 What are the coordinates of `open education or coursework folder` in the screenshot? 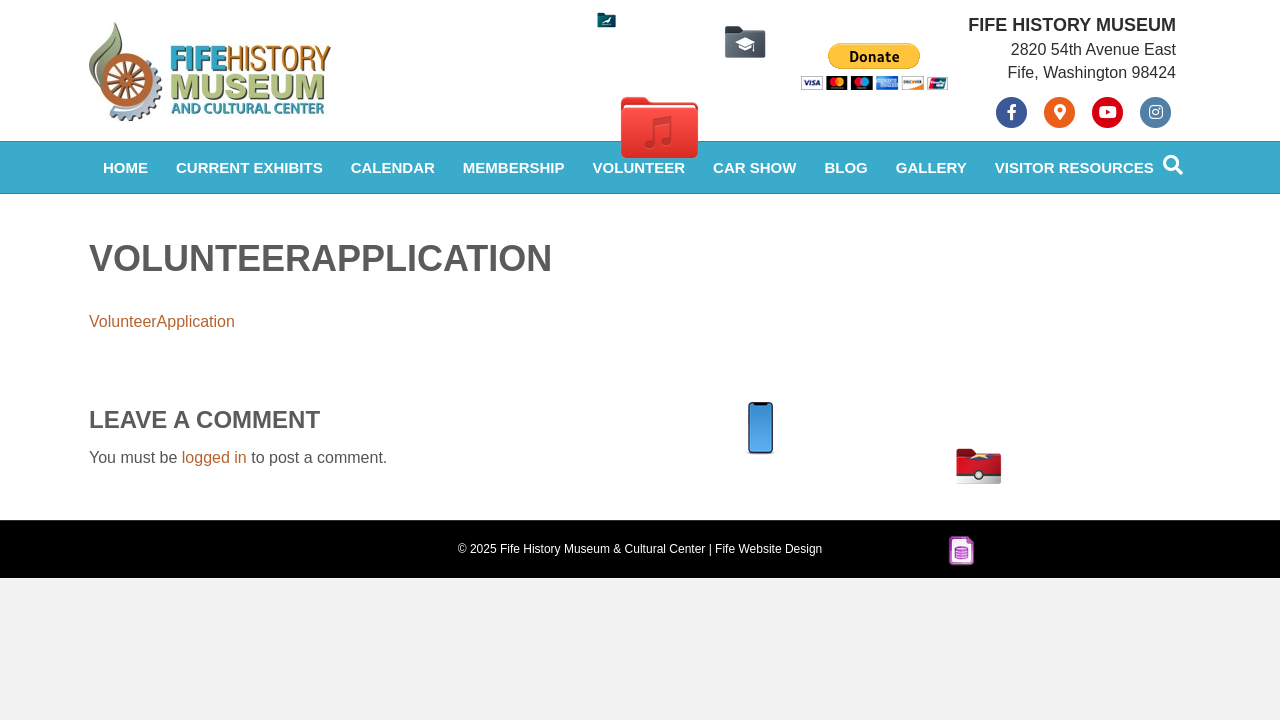 It's located at (745, 43).